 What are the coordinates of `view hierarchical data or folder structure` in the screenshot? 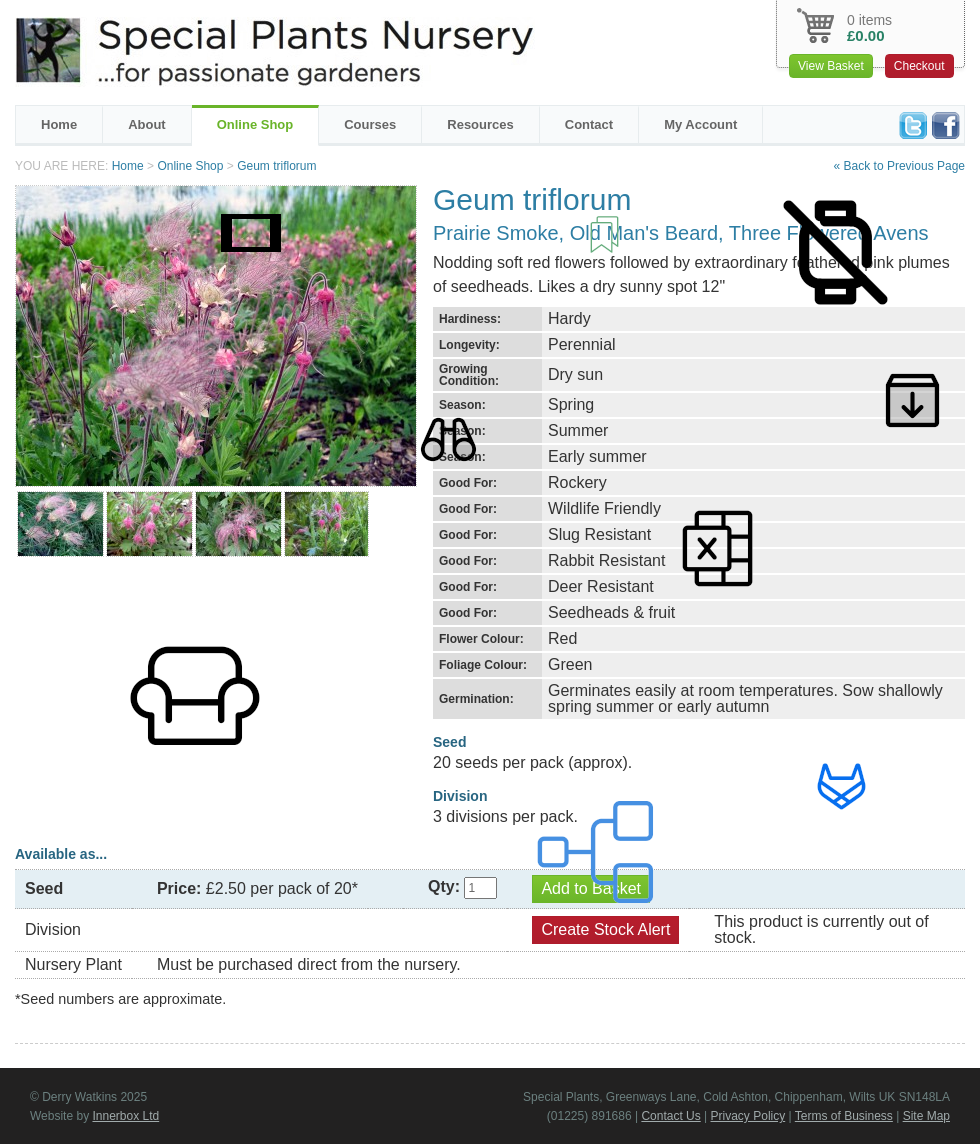 It's located at (602, 852).